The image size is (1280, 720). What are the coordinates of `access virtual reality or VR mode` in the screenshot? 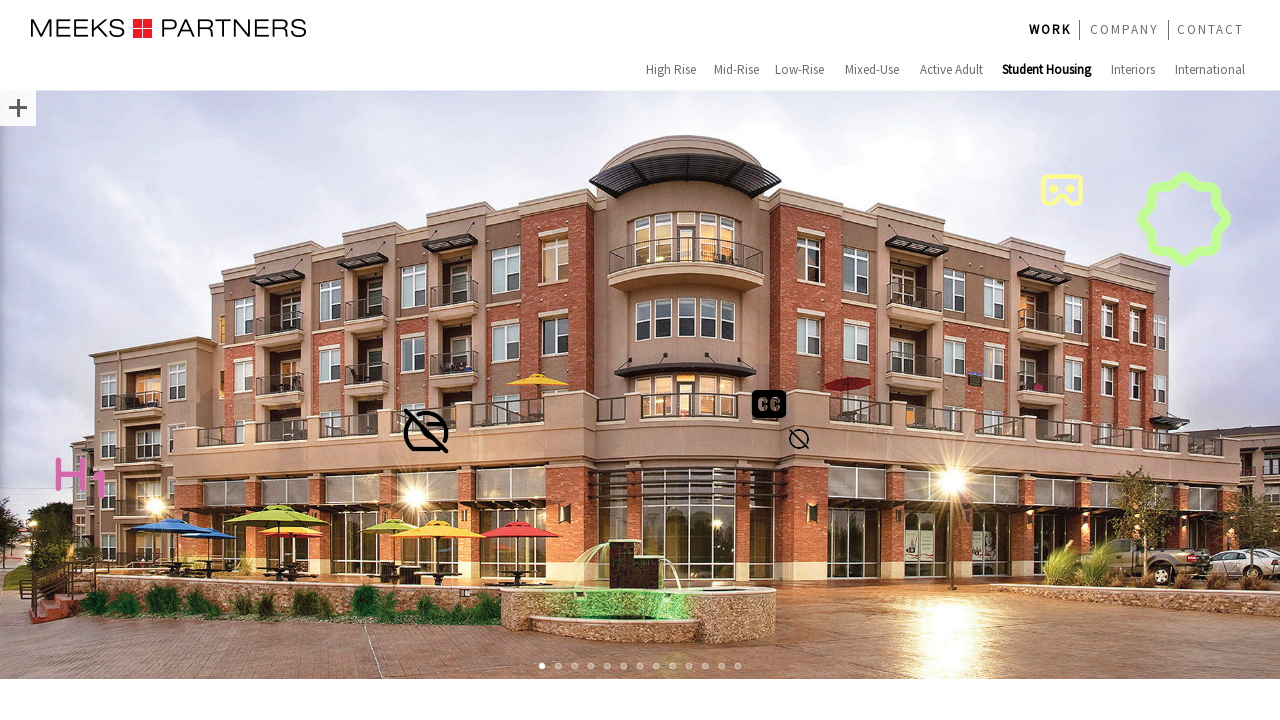 It's located at (1062, 189).